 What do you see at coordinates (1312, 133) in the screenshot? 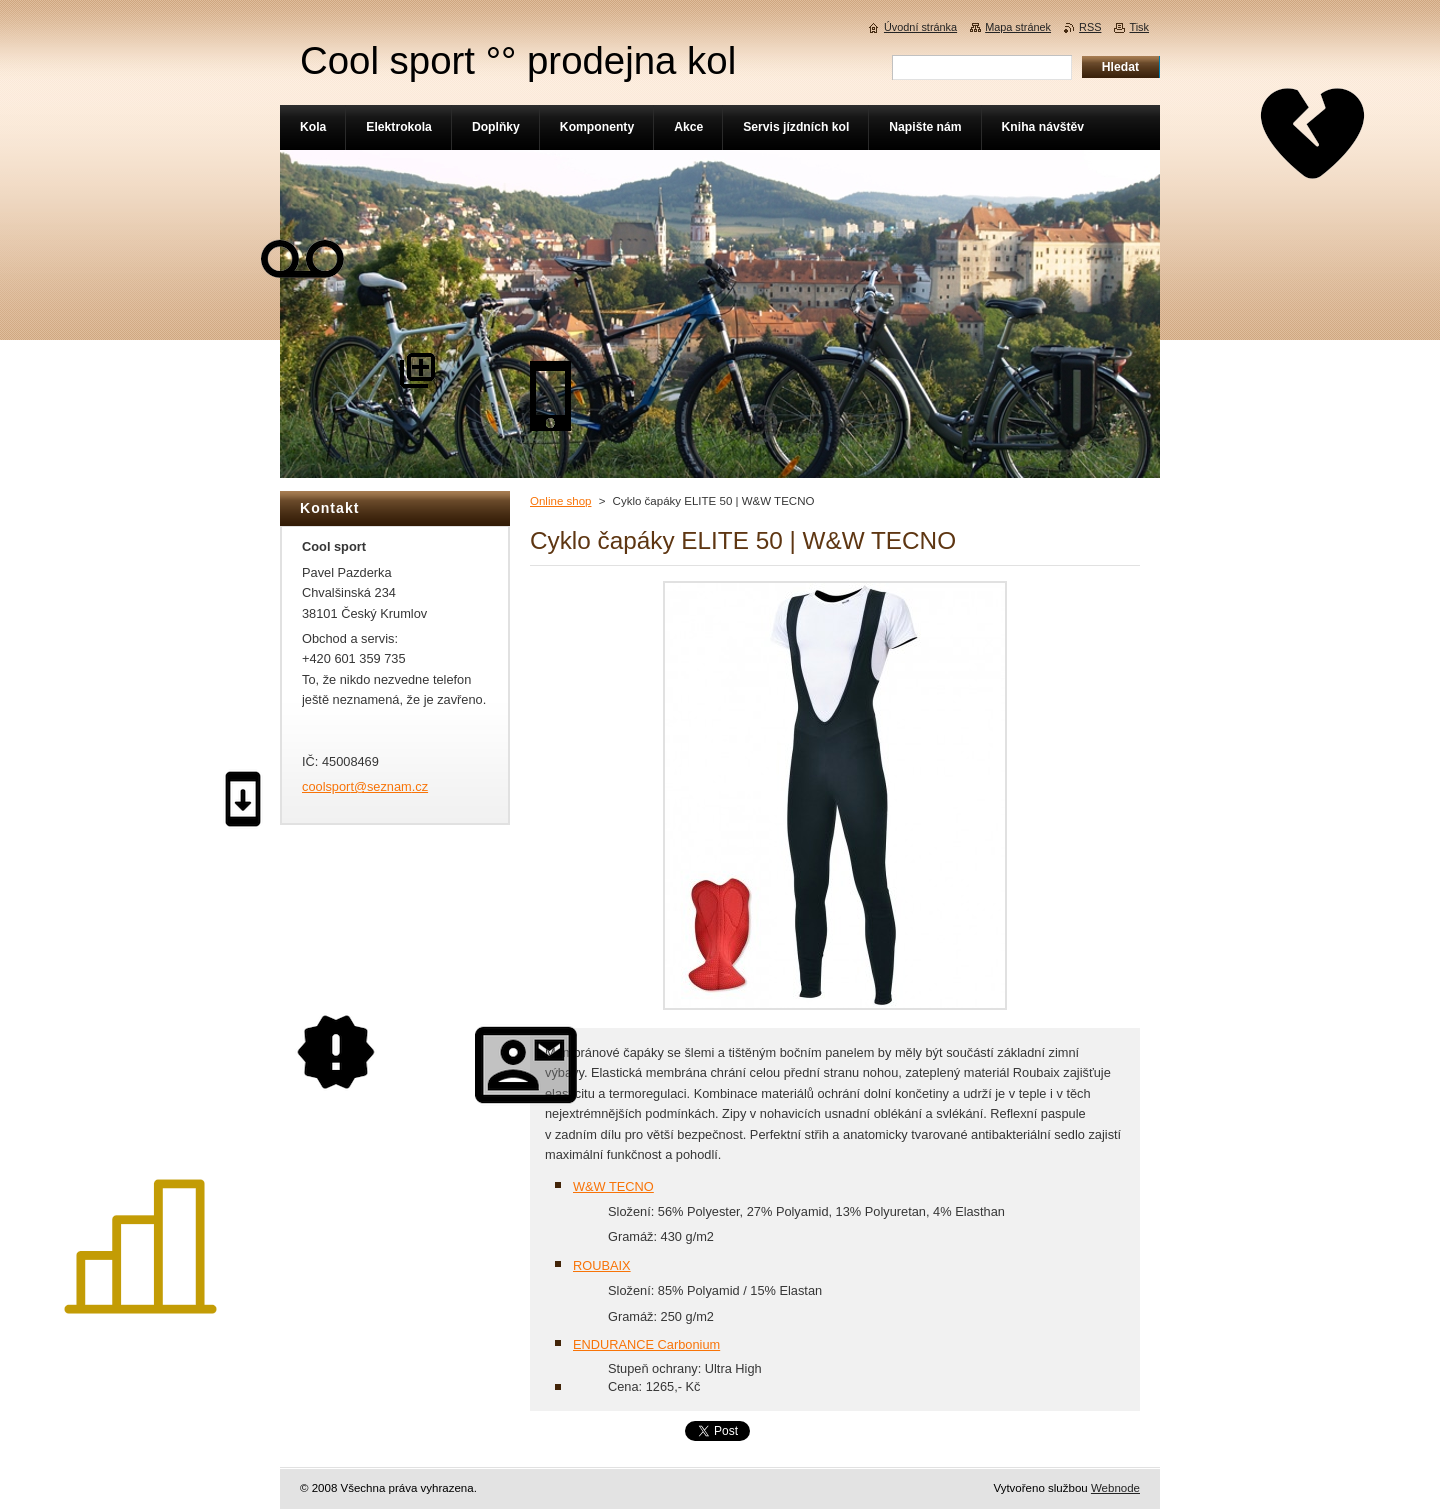
I see `unlike or remove from favorites` at bounding box center [1312, 133].